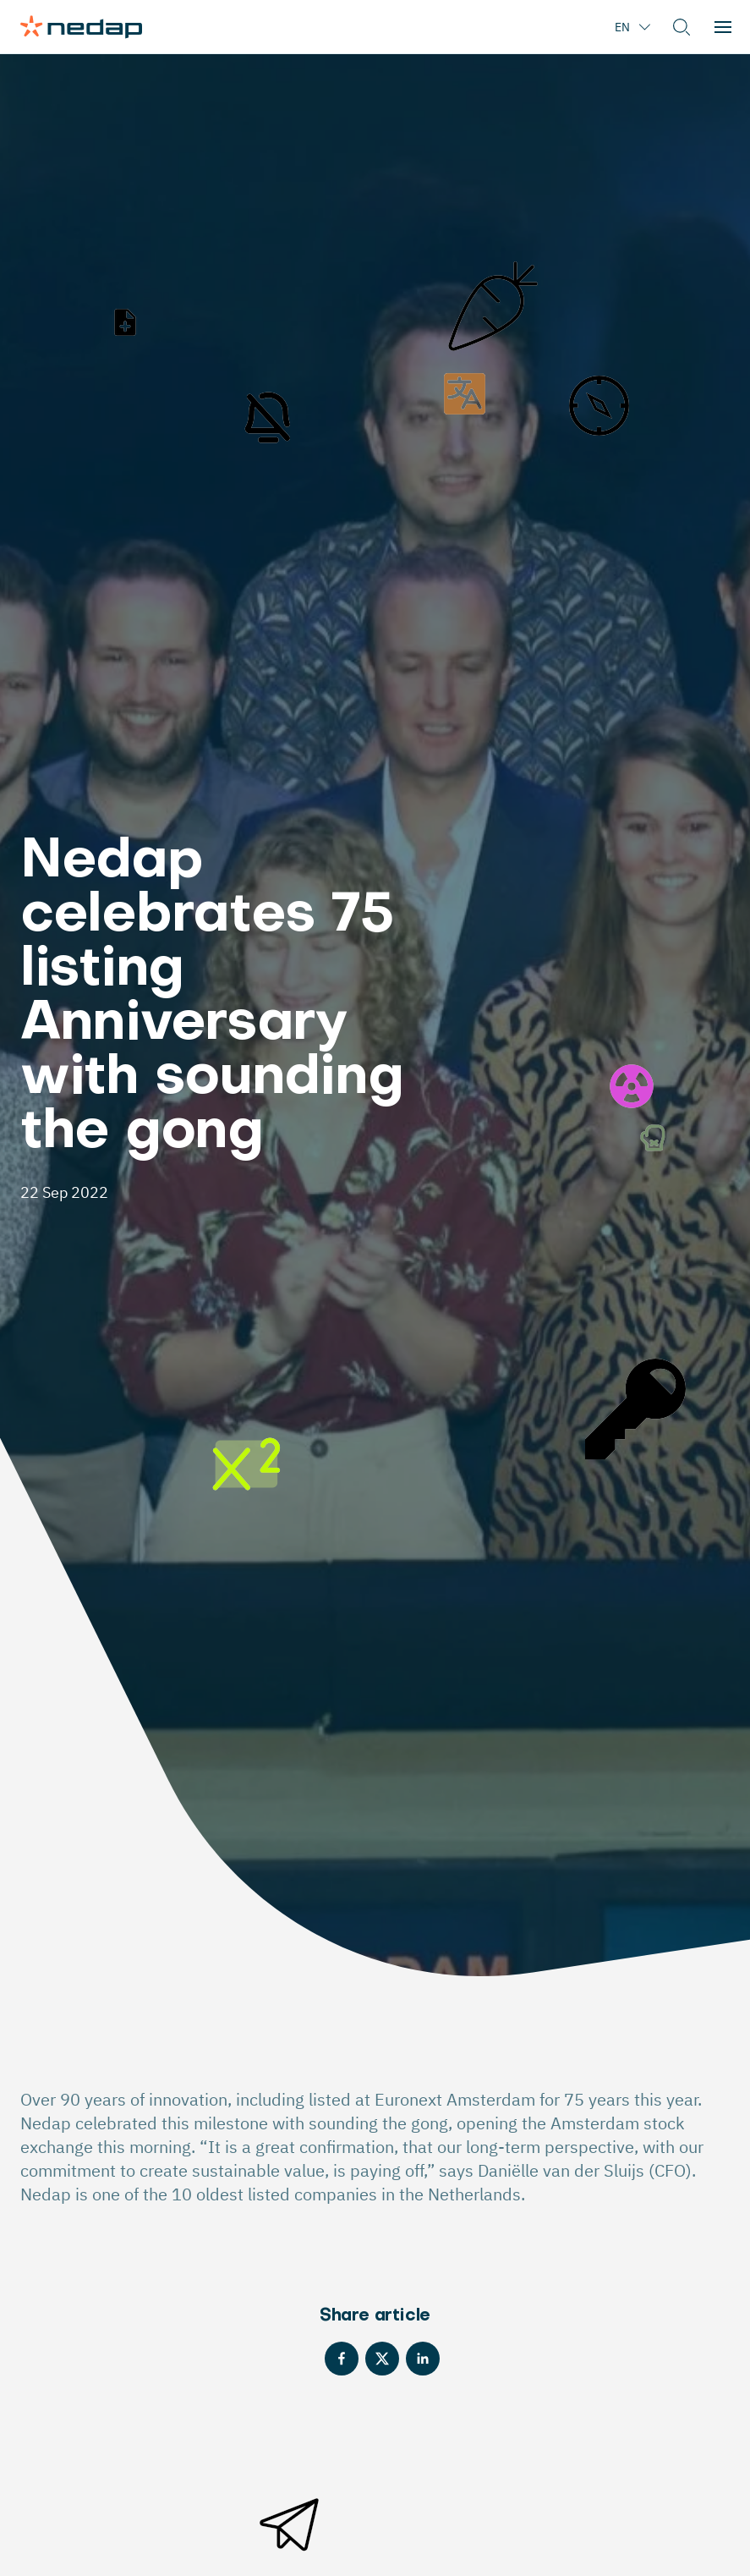 The width and height of the screenshot is (750, 2576). I want to click on access security or login settings, so click(635, 1409).